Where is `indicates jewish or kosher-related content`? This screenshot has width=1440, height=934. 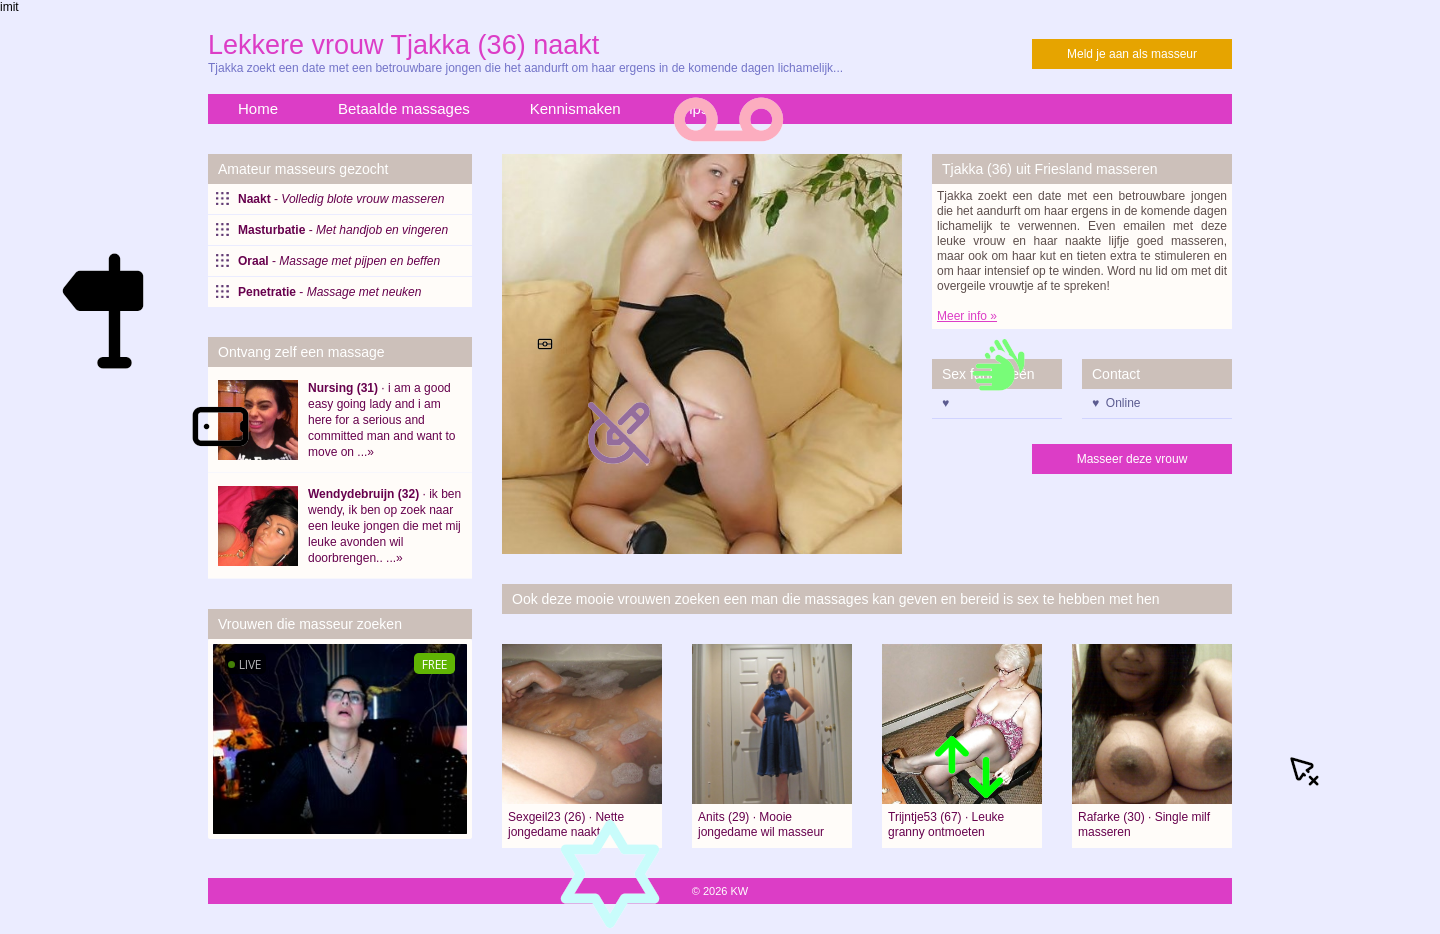
indicates jewish or kosher-related content is located at coordinates (610, 874).